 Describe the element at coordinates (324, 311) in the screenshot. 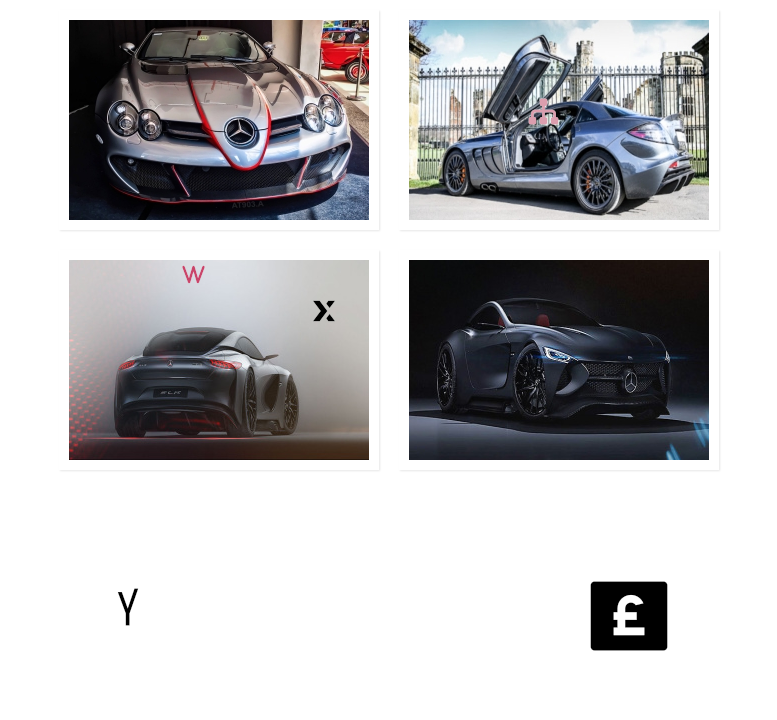

I see `visit experts exchange website` at that location.